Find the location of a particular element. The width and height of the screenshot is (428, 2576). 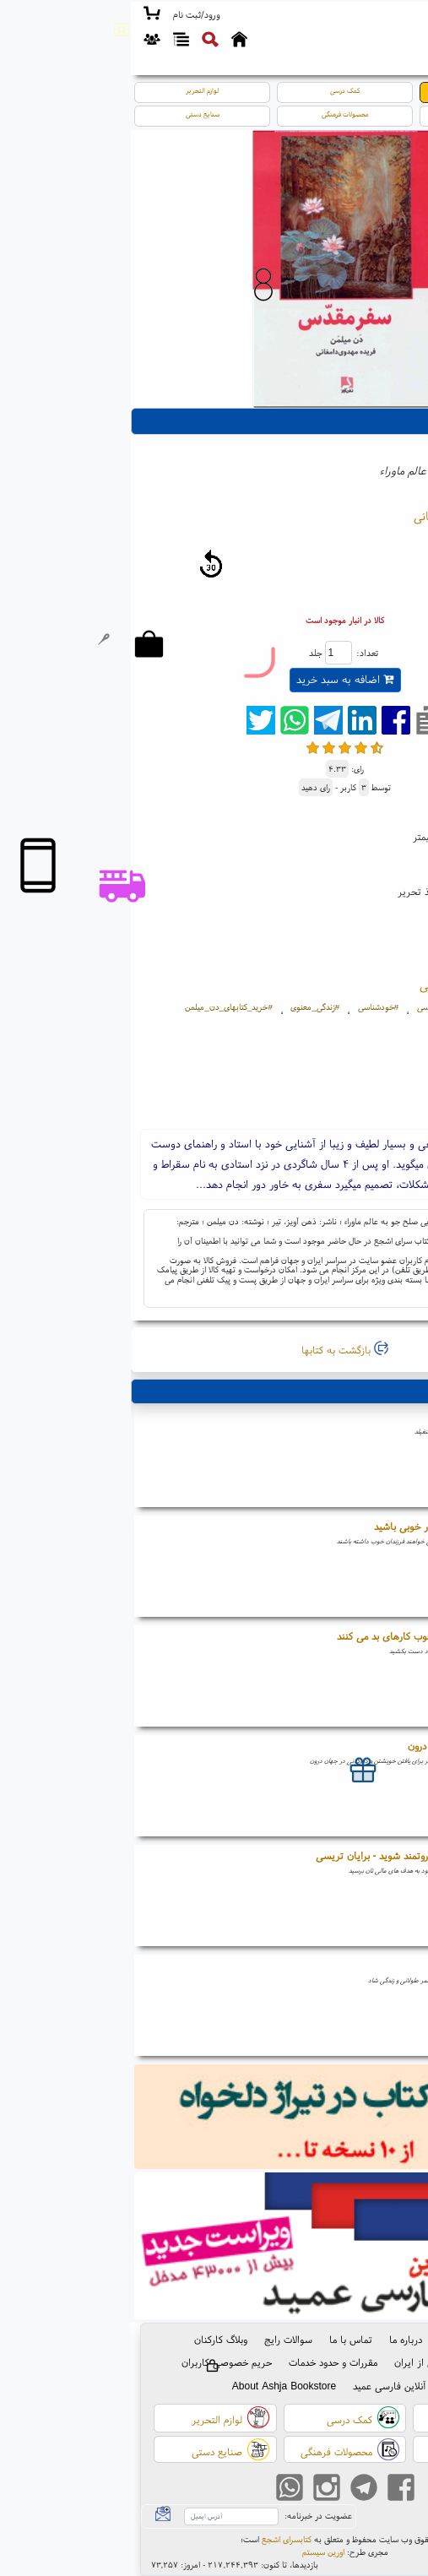

view your shopping bag is located at coordinates (149, 645).